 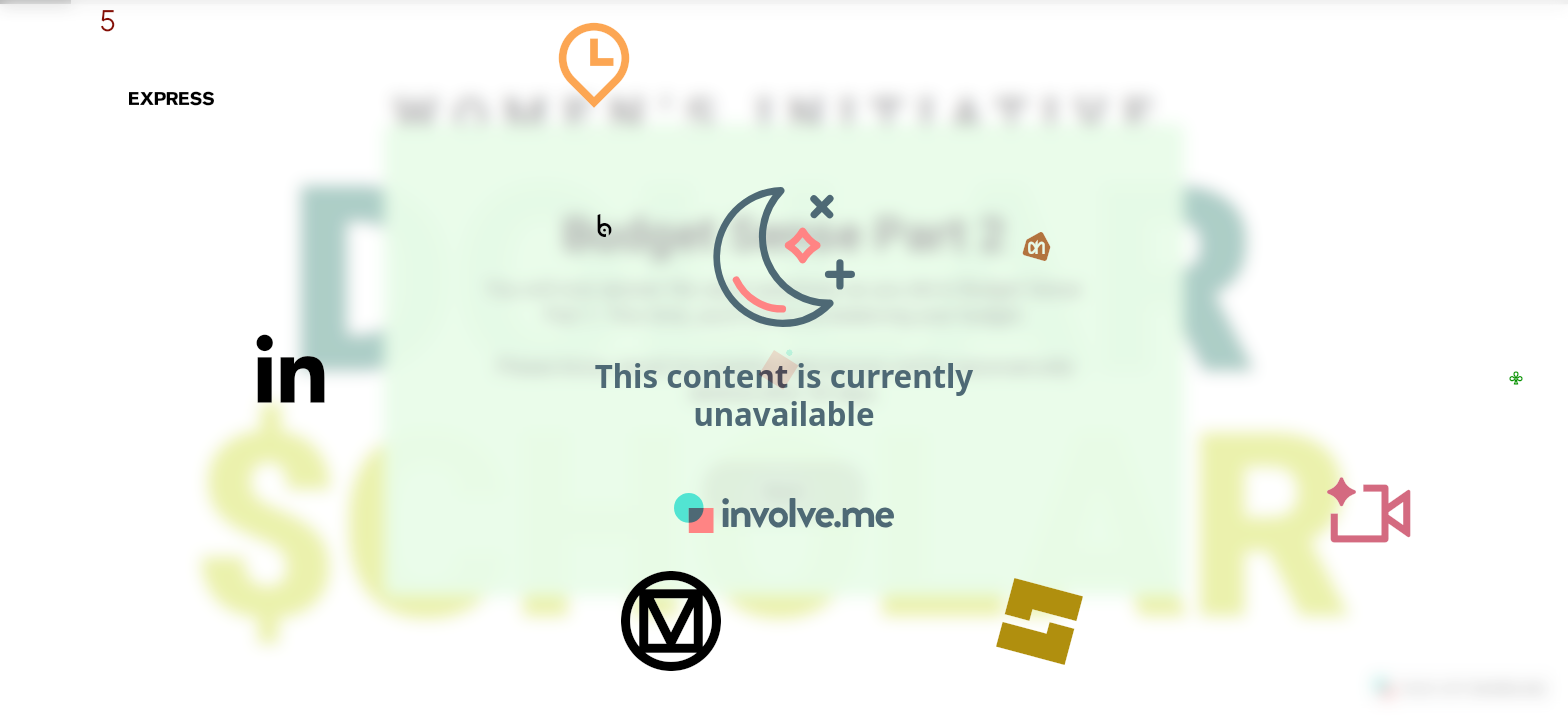 What do you see at coordinates (1036, 246) in the screenshot?
I see `open the Albert Heijn grocery store app` at bounding box center [1036, 246].